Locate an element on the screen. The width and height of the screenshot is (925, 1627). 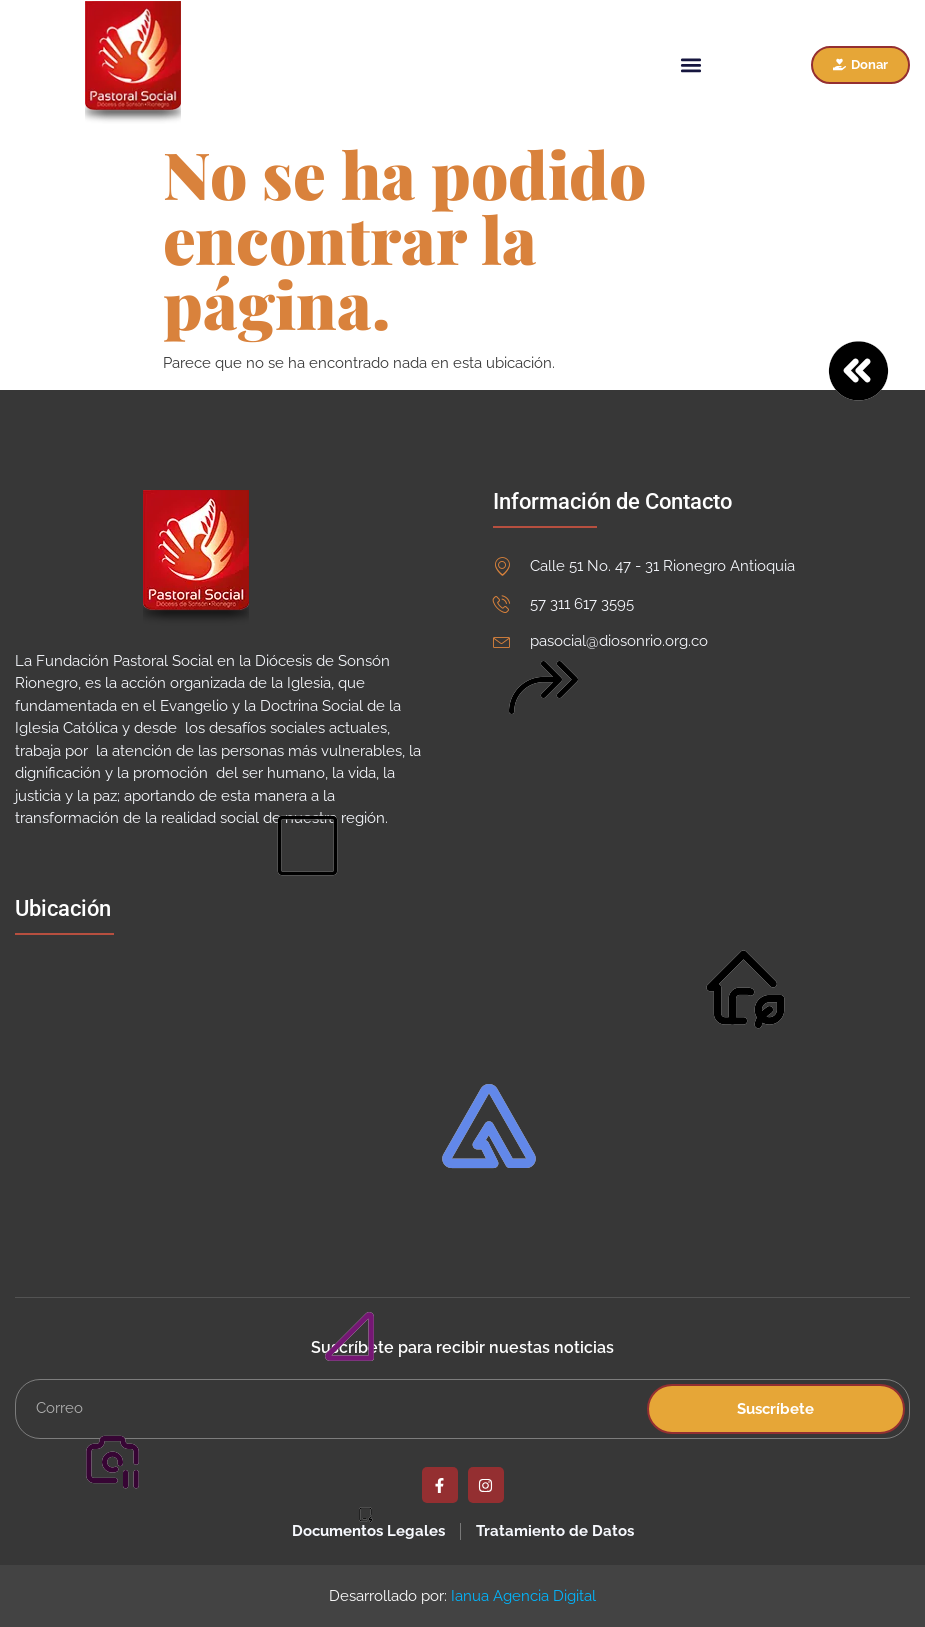
go back to previous section is located at coordinates (858, 370).